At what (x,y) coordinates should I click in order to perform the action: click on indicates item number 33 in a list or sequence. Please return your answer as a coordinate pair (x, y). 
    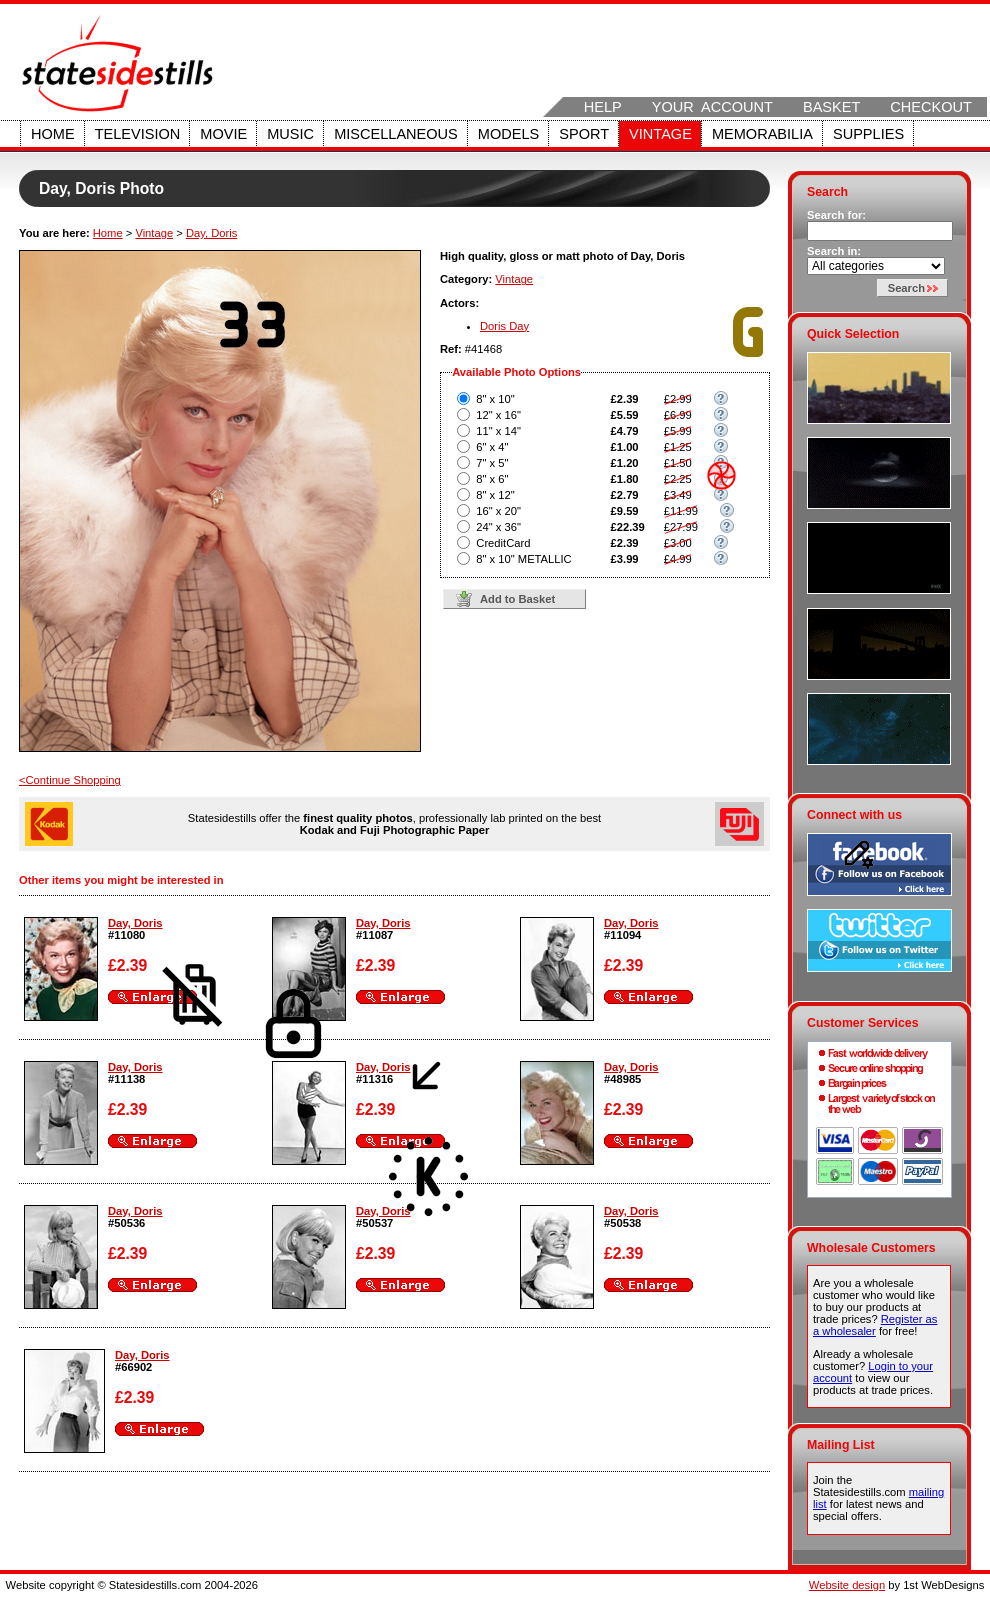
    Looking at the image, I should click on (252, 324).